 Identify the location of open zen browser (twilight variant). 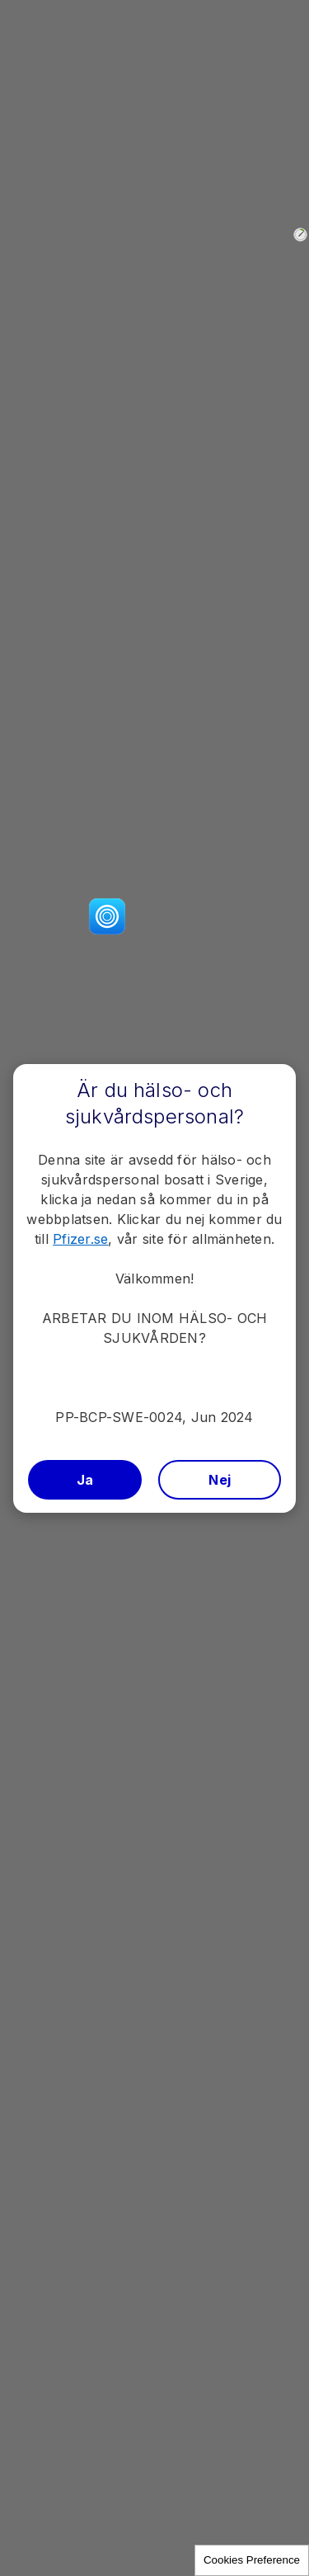
(107, 916).